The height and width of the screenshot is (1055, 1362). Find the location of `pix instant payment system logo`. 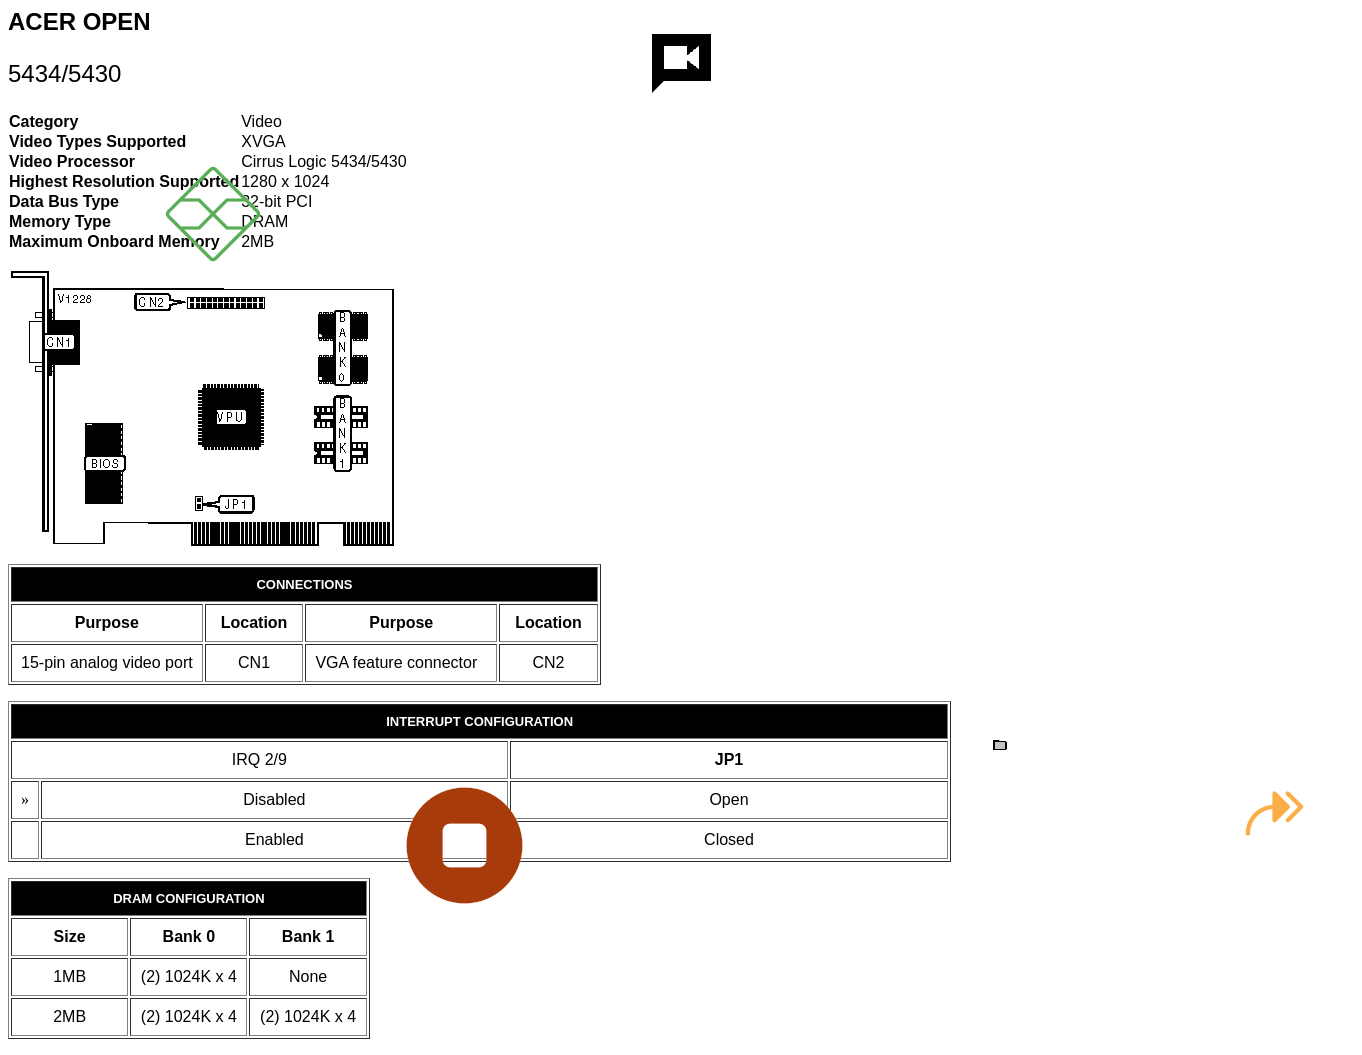

pix instant payment system logo is located at coordinates (213, 214).